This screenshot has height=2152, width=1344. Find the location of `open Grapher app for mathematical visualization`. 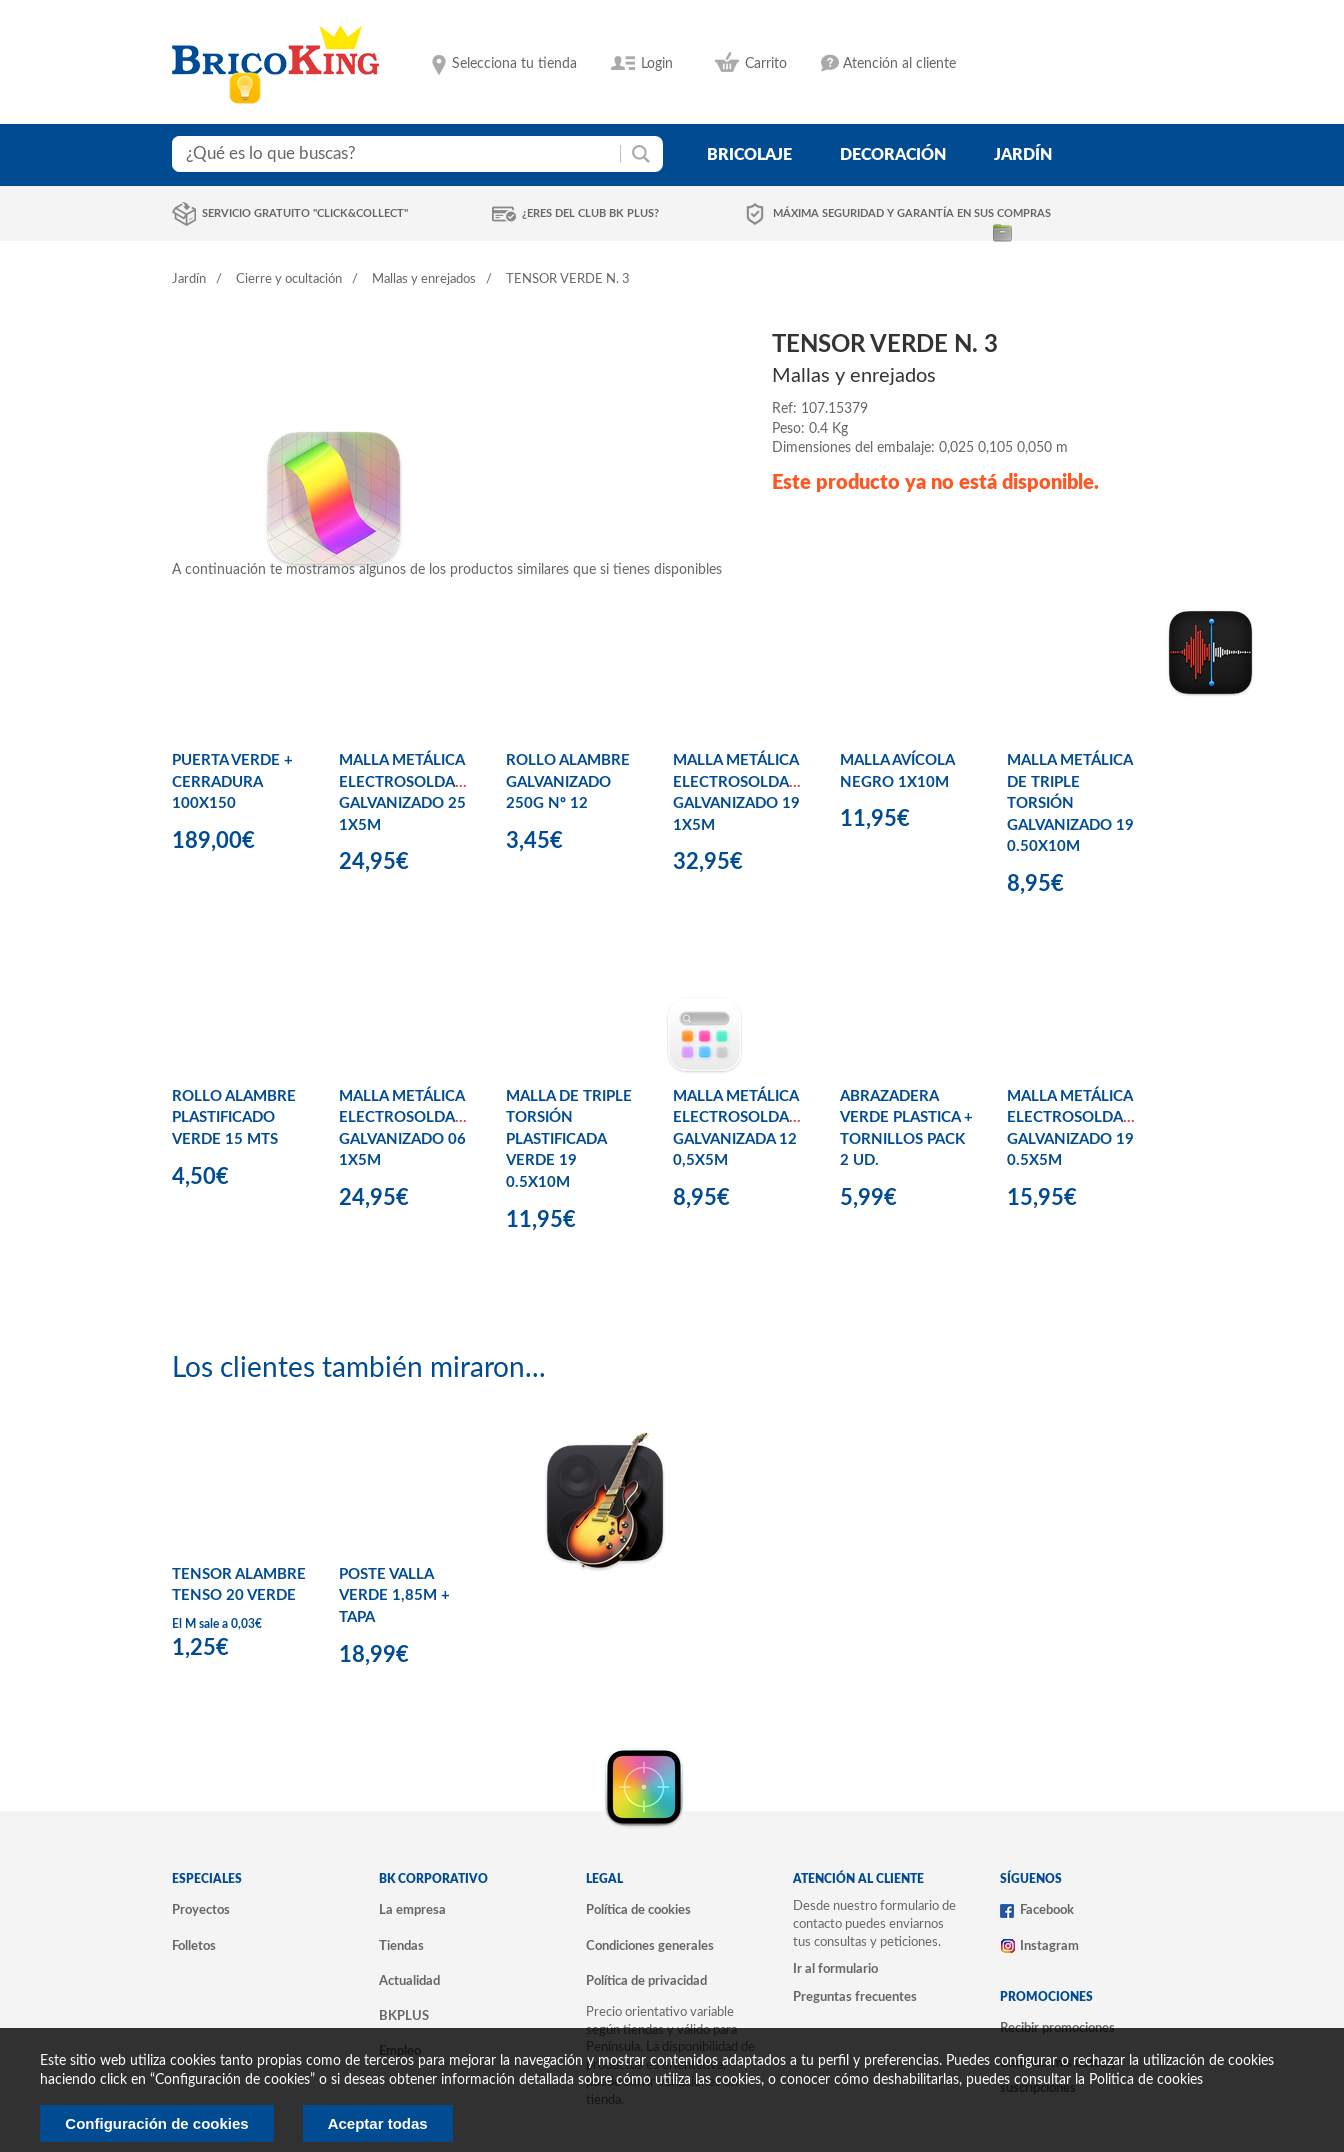

open Grapher app for mathematical visualization is located at coordinates (334, 498).